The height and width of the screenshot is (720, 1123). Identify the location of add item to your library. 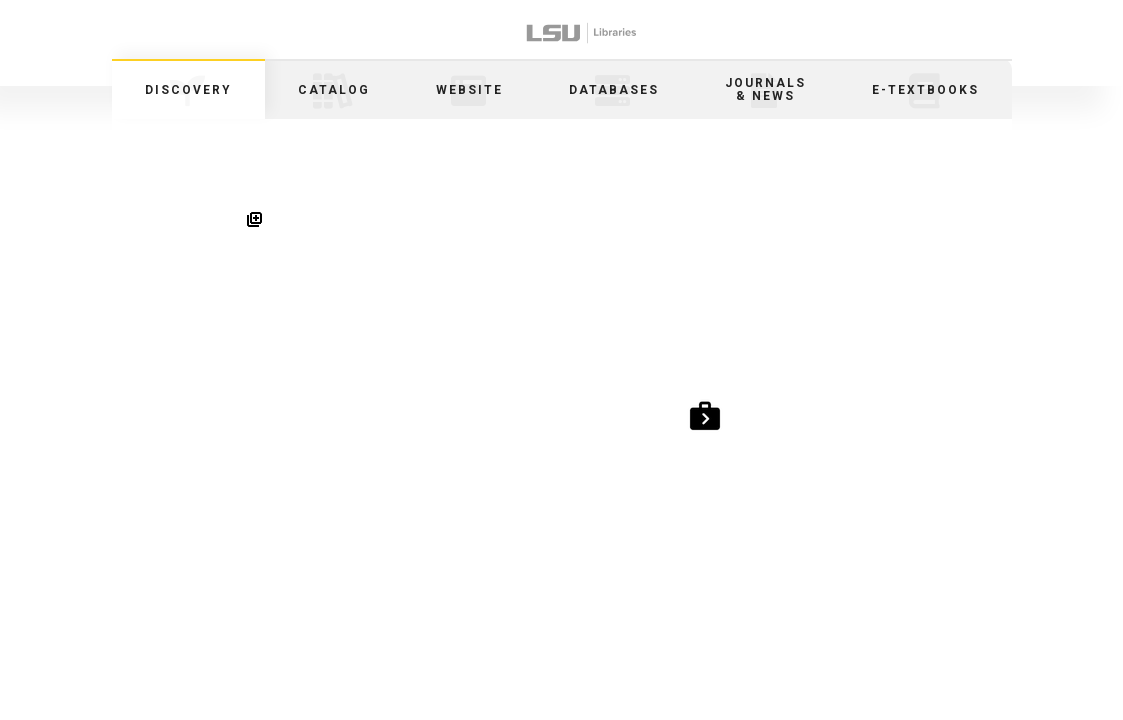
(254, 219).